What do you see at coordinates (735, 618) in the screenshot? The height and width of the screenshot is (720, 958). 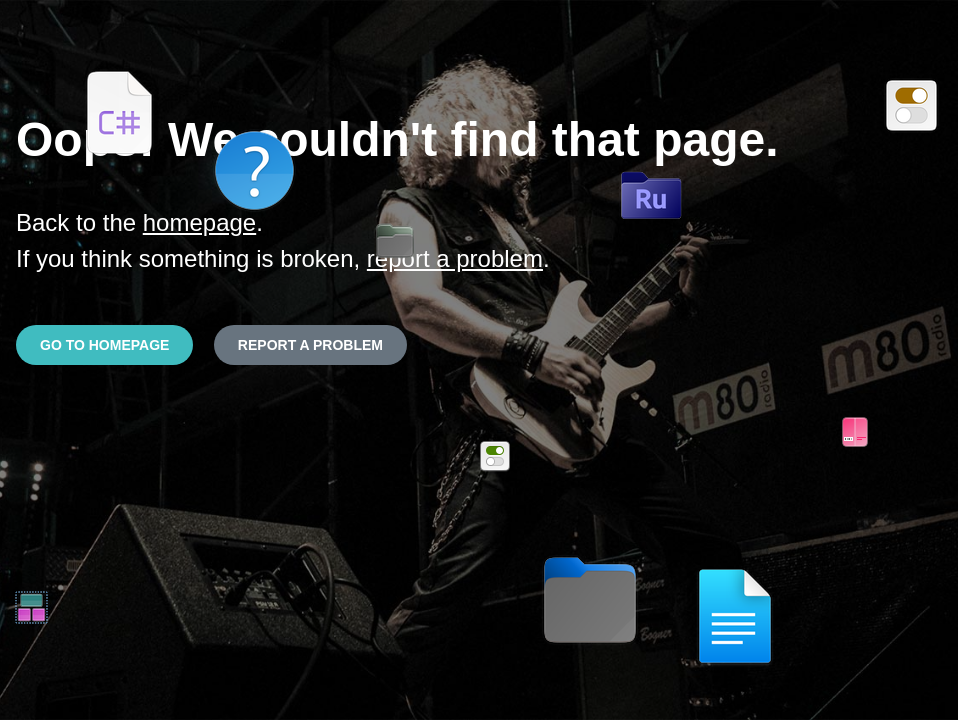 I see `open a text document or word processing file` at bounding box center [735, 618].